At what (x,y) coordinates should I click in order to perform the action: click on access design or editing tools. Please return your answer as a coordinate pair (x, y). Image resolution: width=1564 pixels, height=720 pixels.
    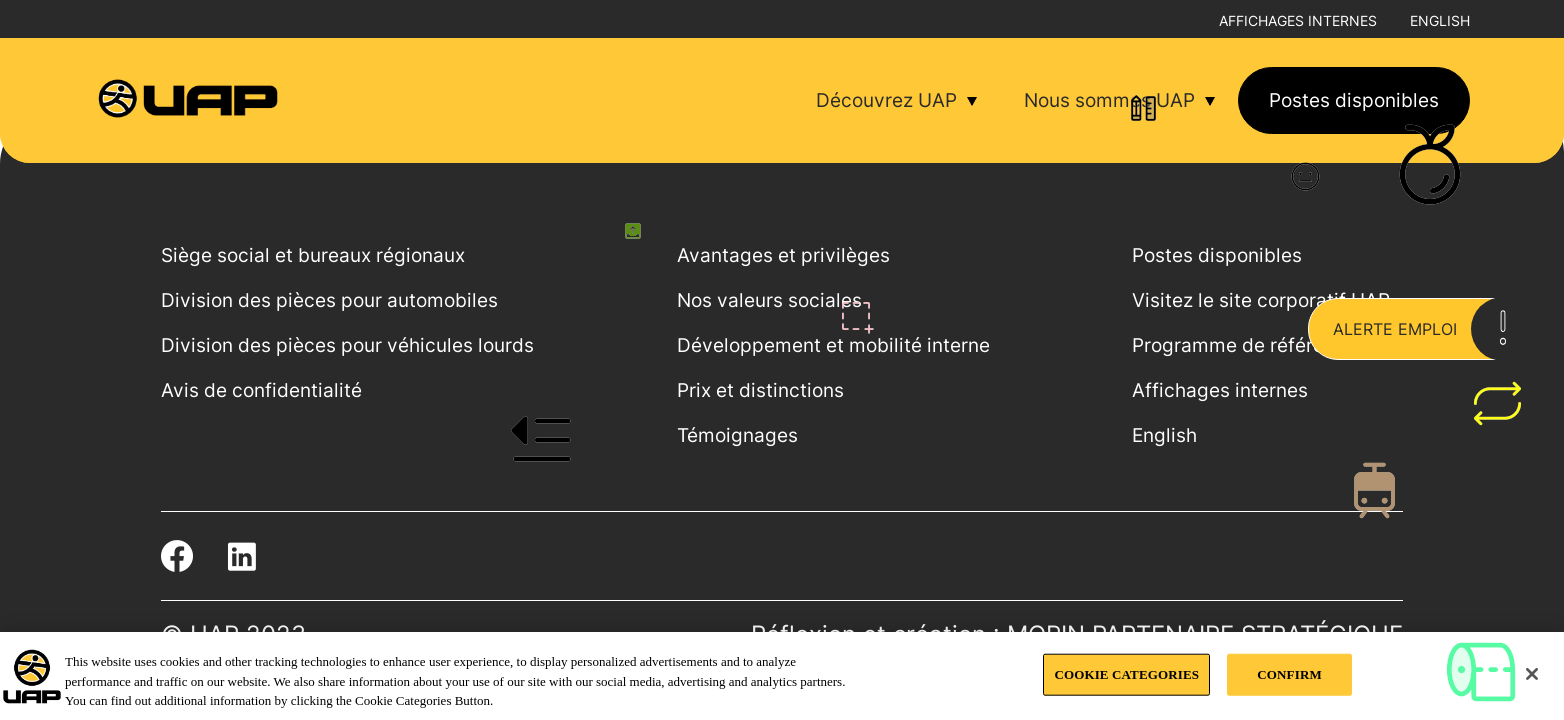
    Looking at the image, I should click on (1143, 108).